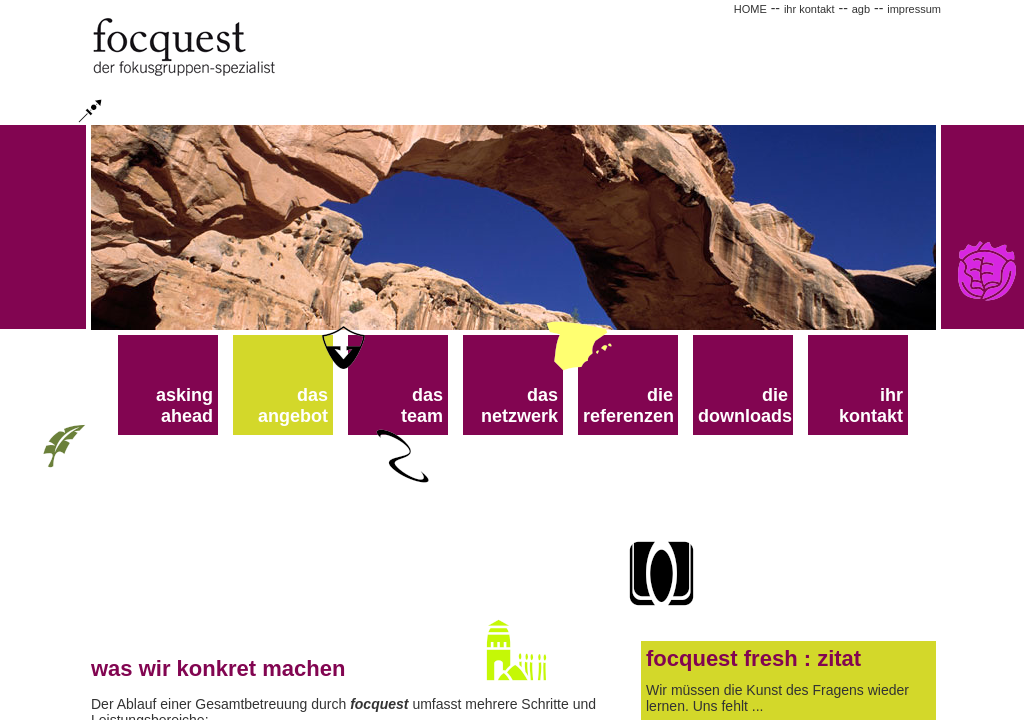 This screenshot has width=1024, height=720. What do you see at coordinates (516, 648) in the screenshot?
I see `granary or grain storage building in a farming game` at bounding box center [516, 648].